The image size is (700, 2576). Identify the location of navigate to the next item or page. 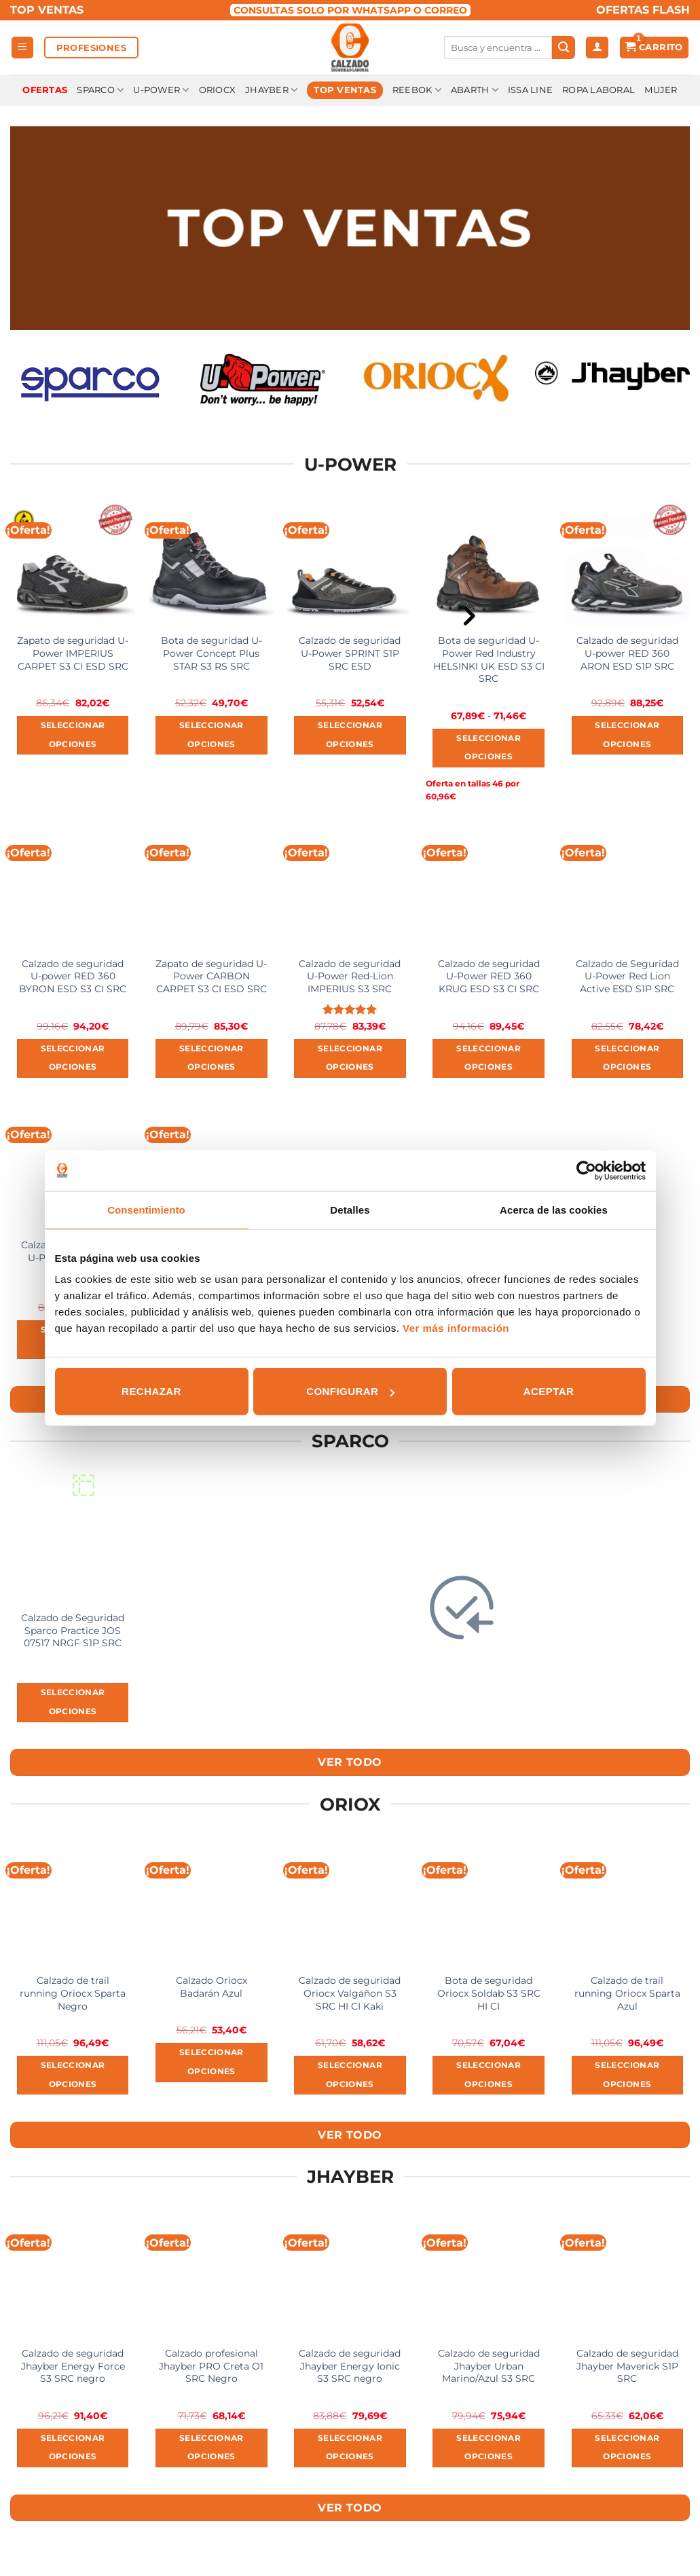
(468, 616).